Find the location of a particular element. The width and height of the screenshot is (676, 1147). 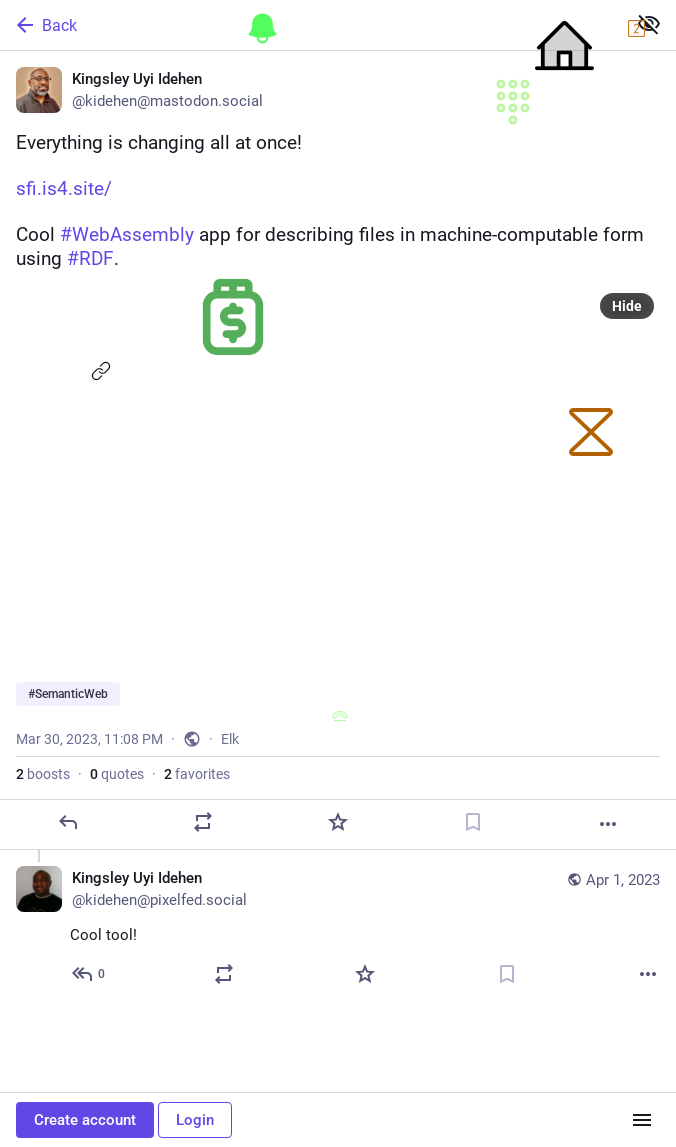

view notifications is located at coordinates (262, 28).